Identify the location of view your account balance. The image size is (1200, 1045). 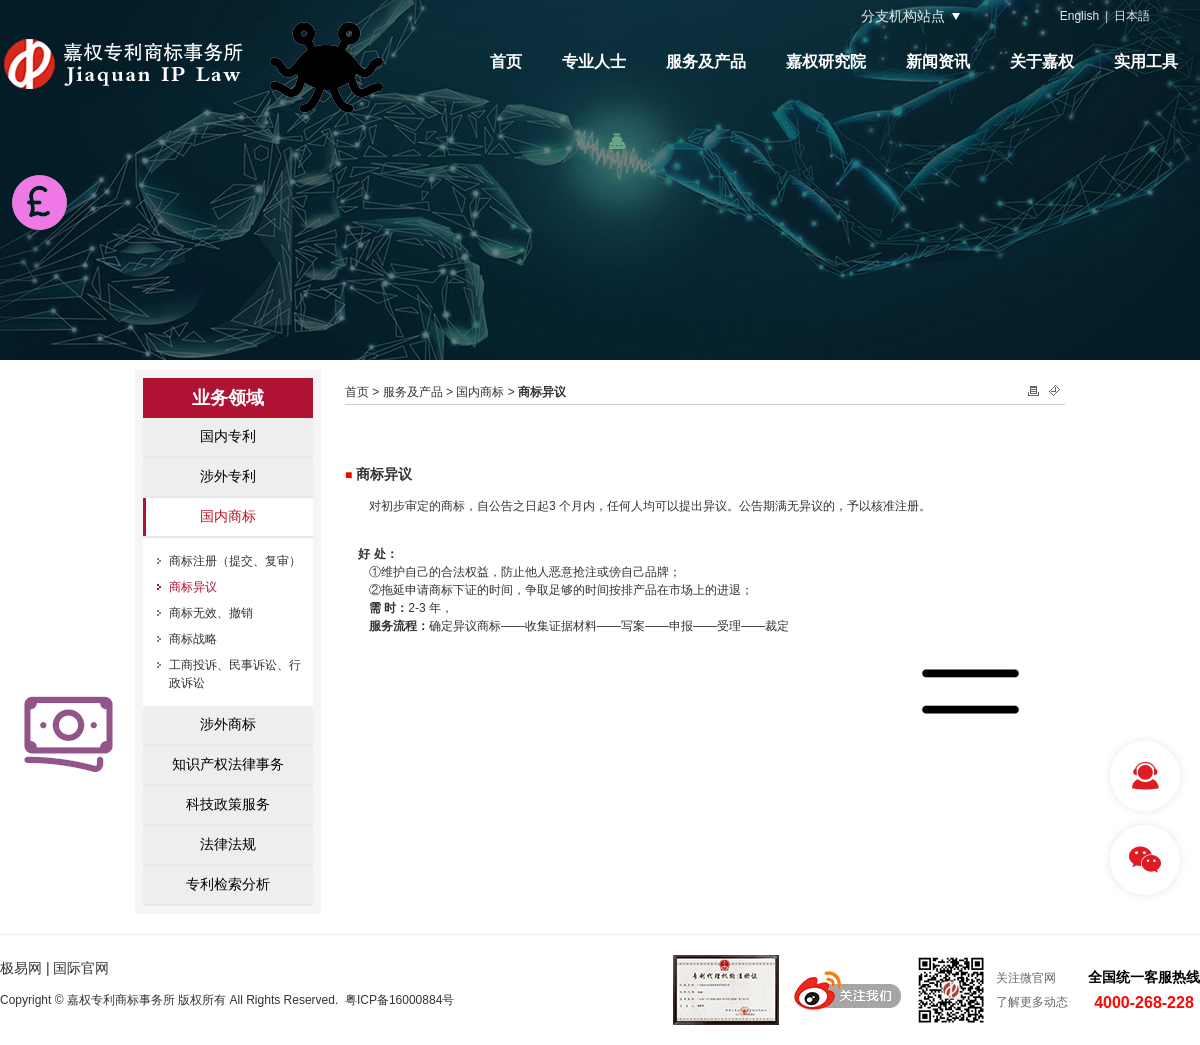
(68, 731).